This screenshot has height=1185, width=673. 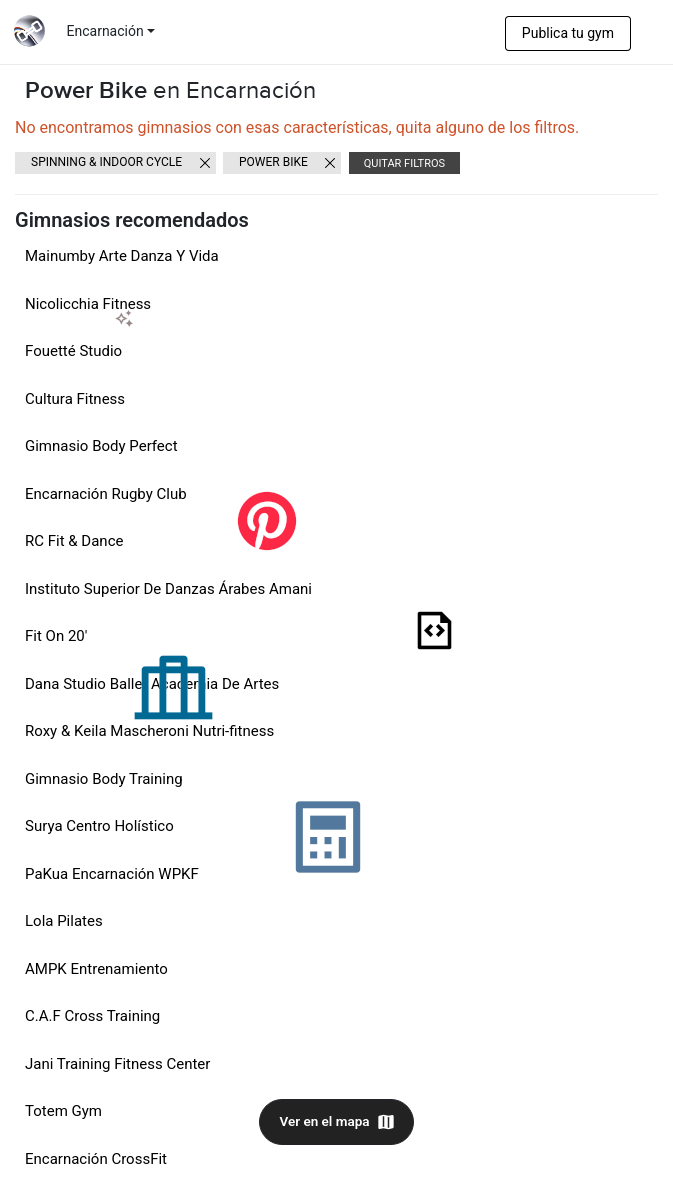 I want to click on indicates AI-generated or enhanced content, so click(x=124, y=318).